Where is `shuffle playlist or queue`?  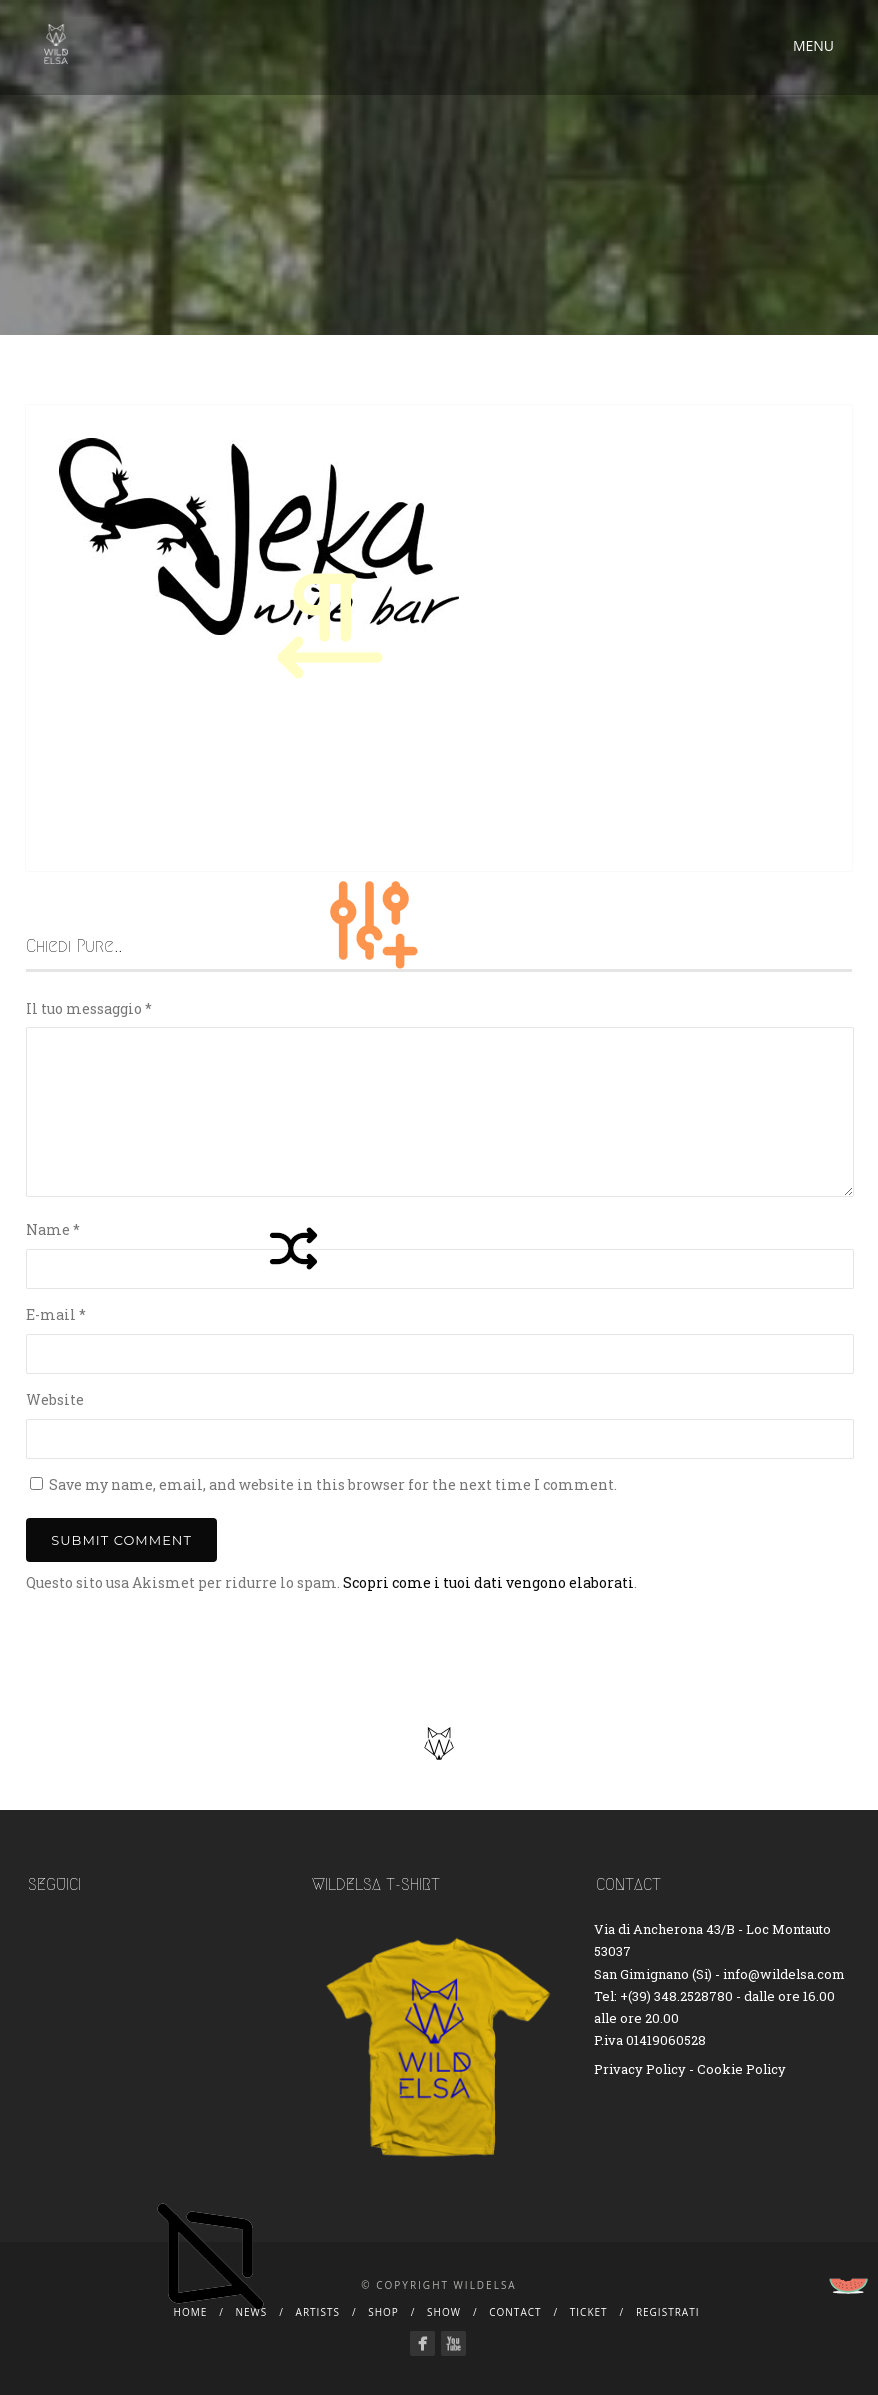 shuffle playlist or queue is located at coordinates (293, 1248).